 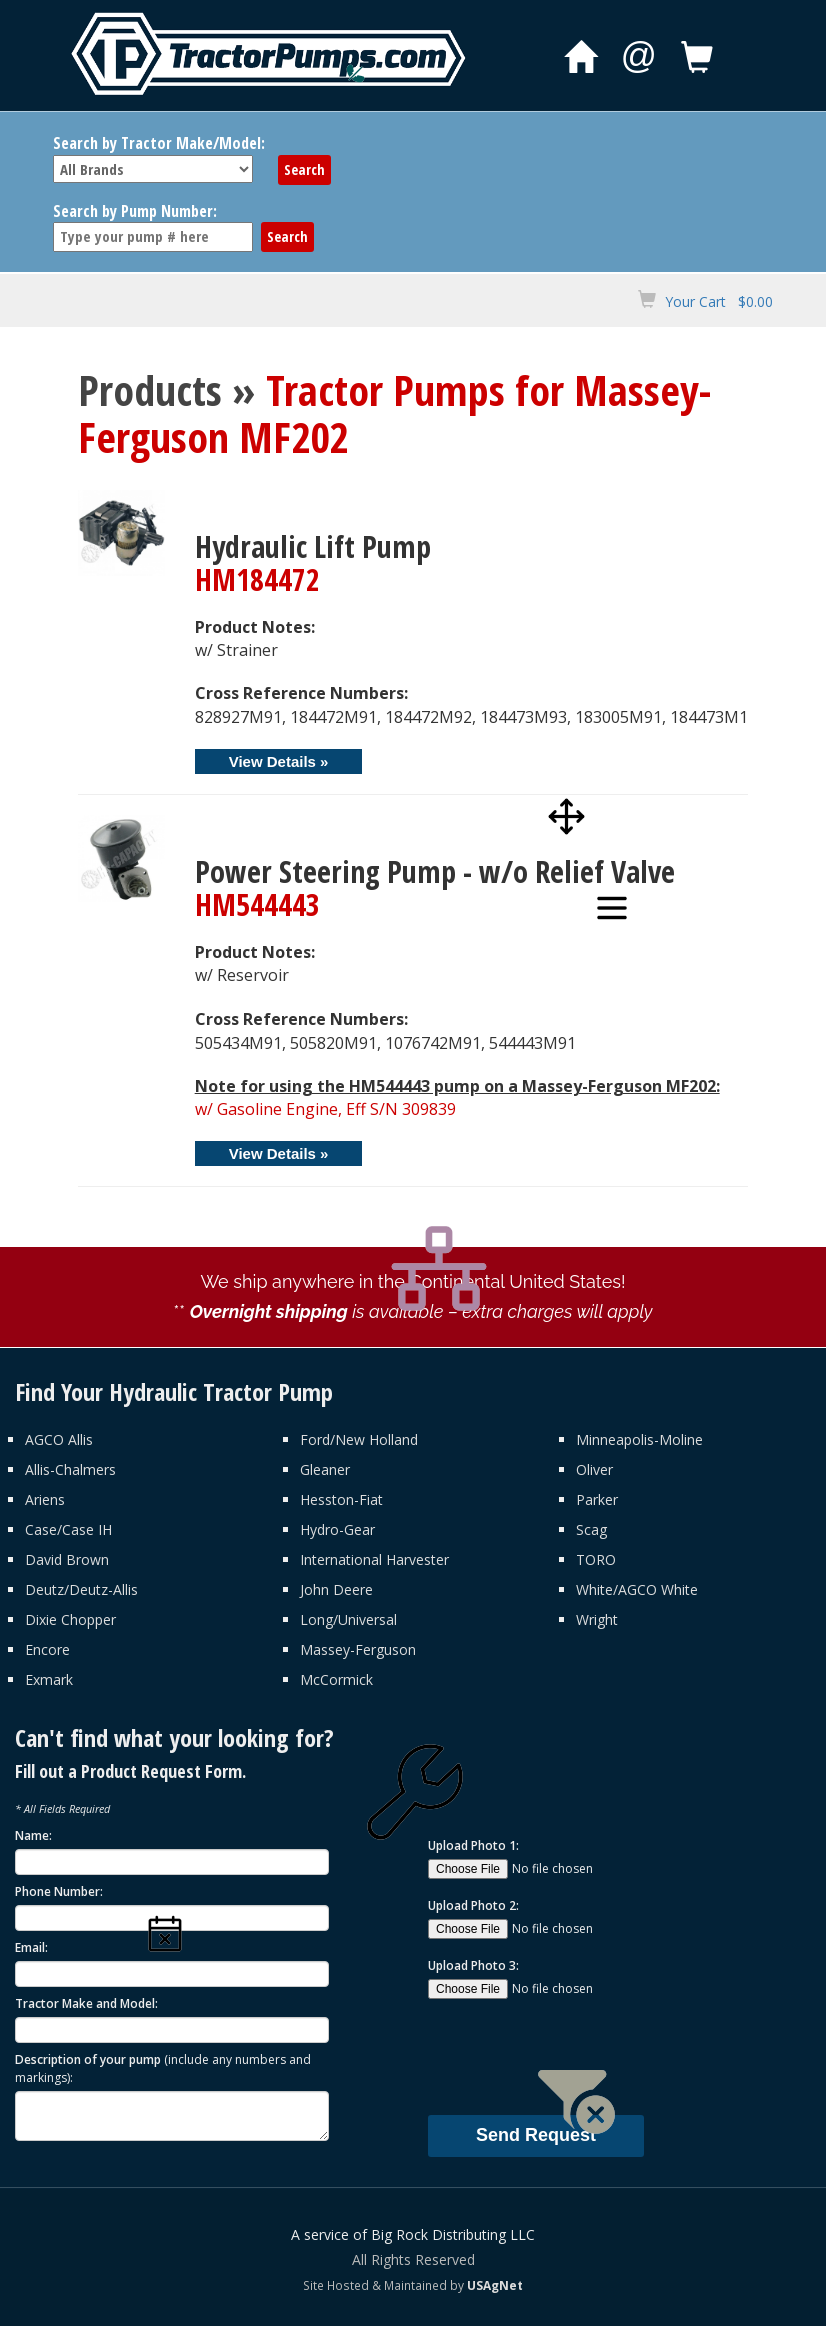 What do you see at coordinates (355, 73) in the screenshot?
I see `mute or decline an incoming call` at bounding box center [355, 73].